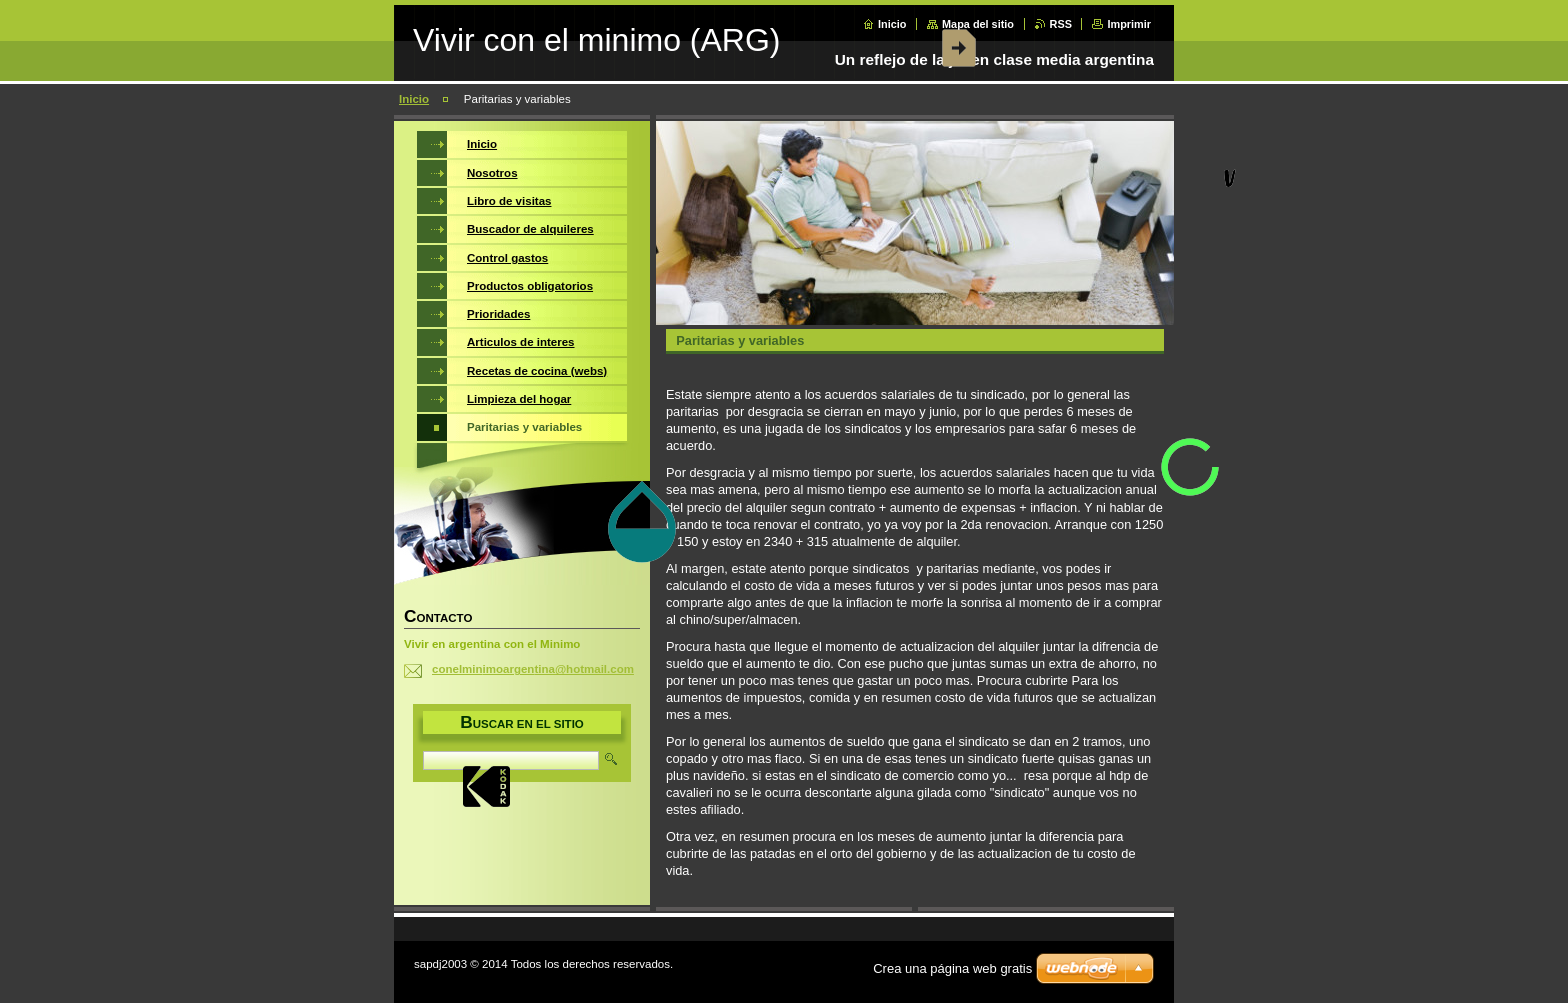 The width and height of the screenshot is (1568, 1003). I want to click on indicates content is loading, so click(1190, 467).